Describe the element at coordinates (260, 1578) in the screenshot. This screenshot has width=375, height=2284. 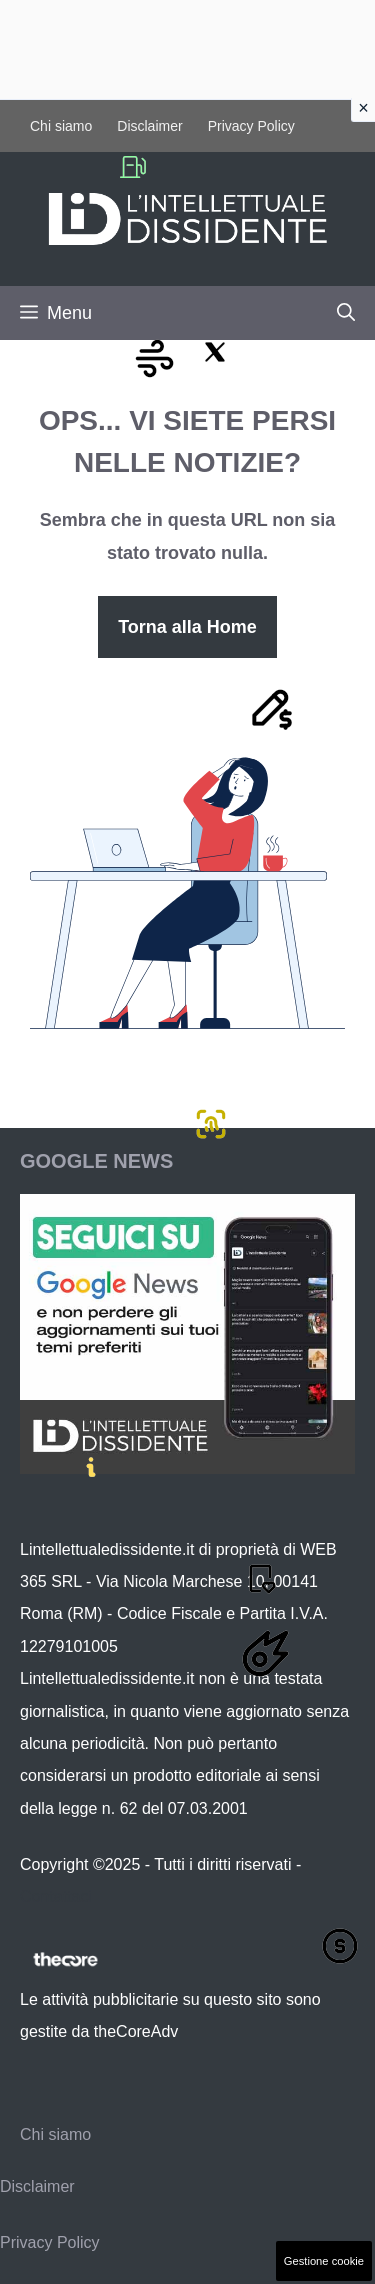
I see `add tablet to favorites` at that location.